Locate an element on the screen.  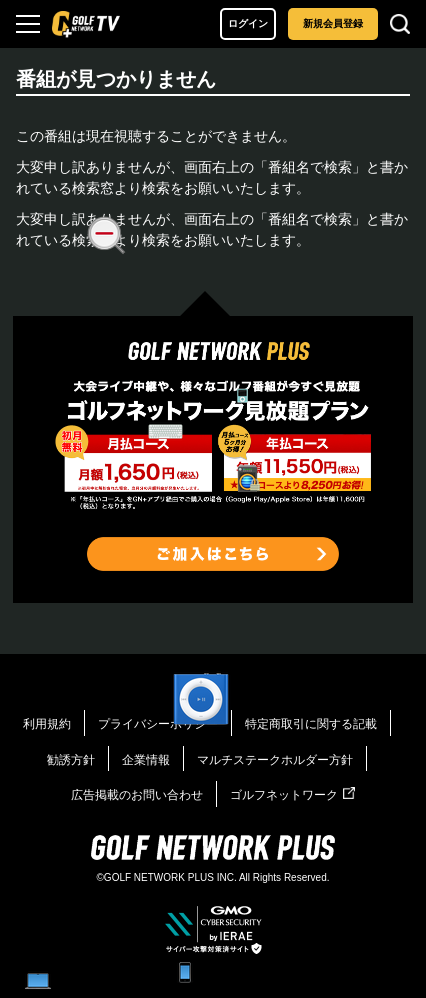
bluetooth keyboard connected successfully is located at coordinates (165, 431).